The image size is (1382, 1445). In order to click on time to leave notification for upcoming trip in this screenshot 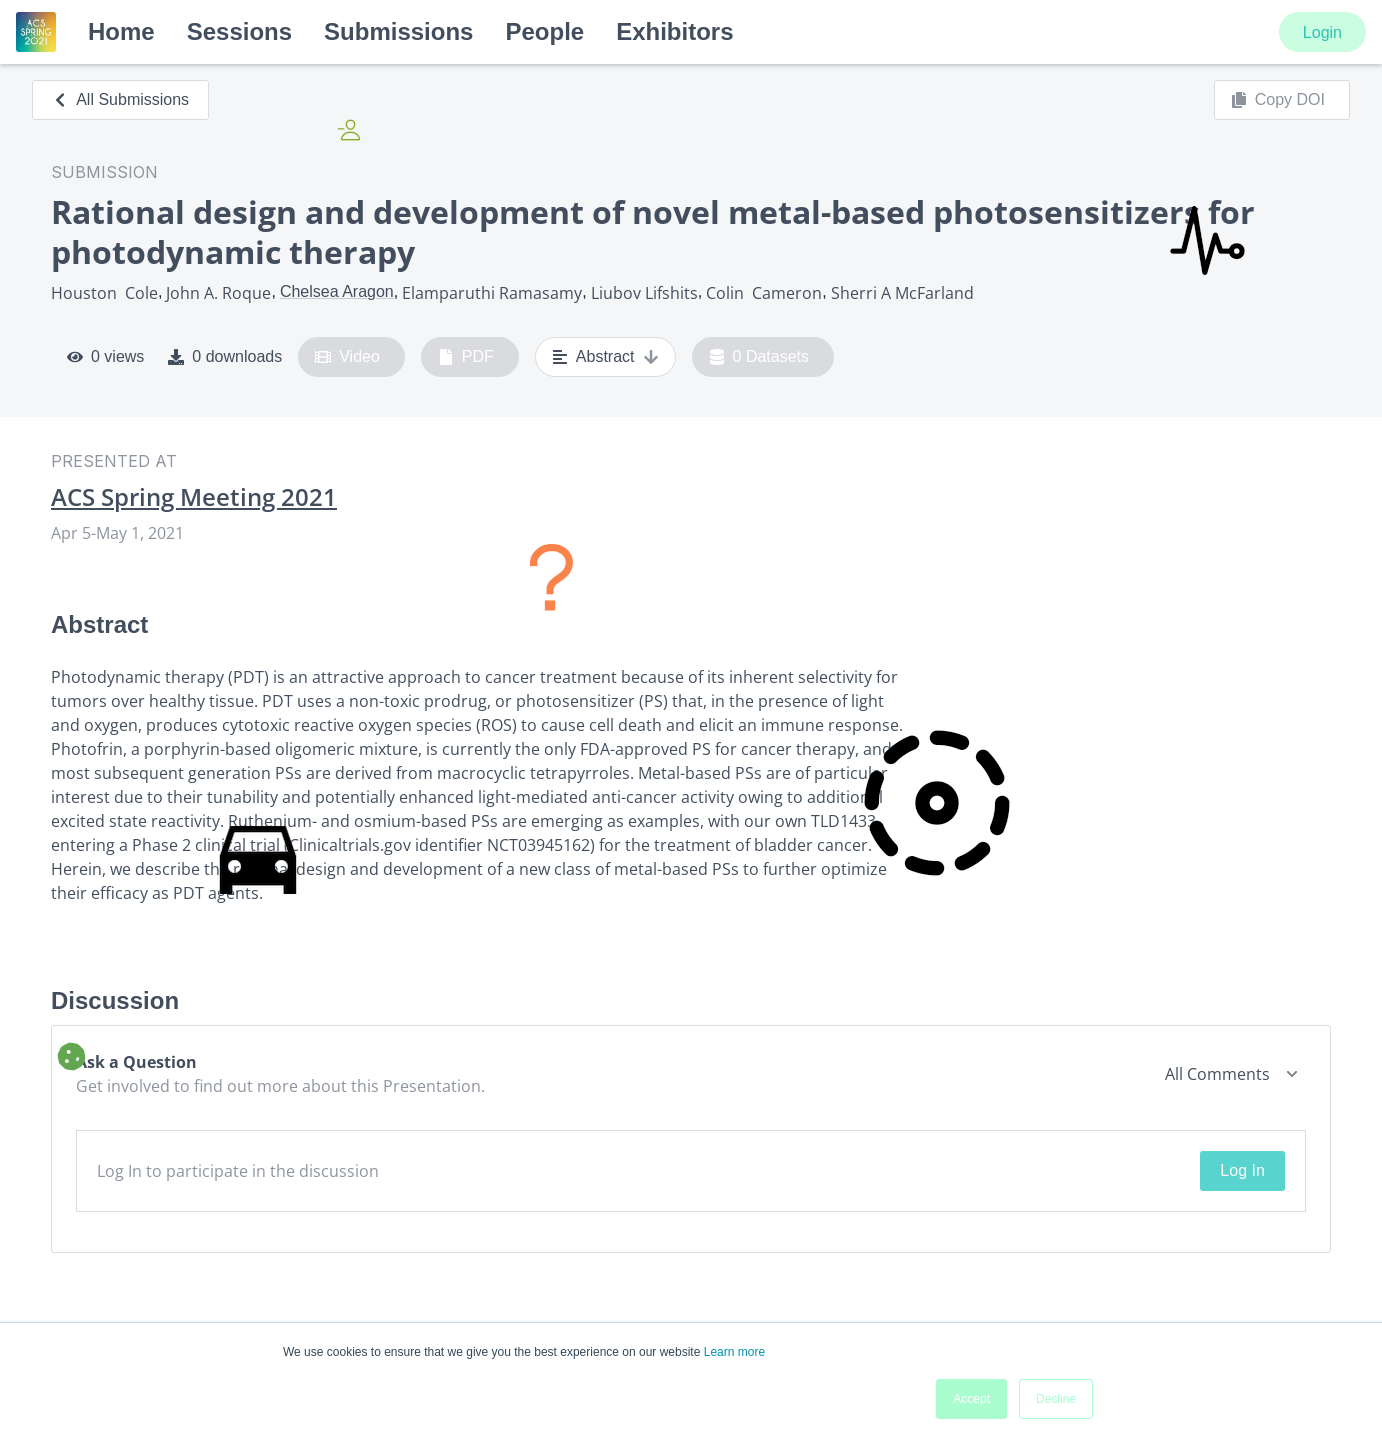, I will do `click(258, 860)`.